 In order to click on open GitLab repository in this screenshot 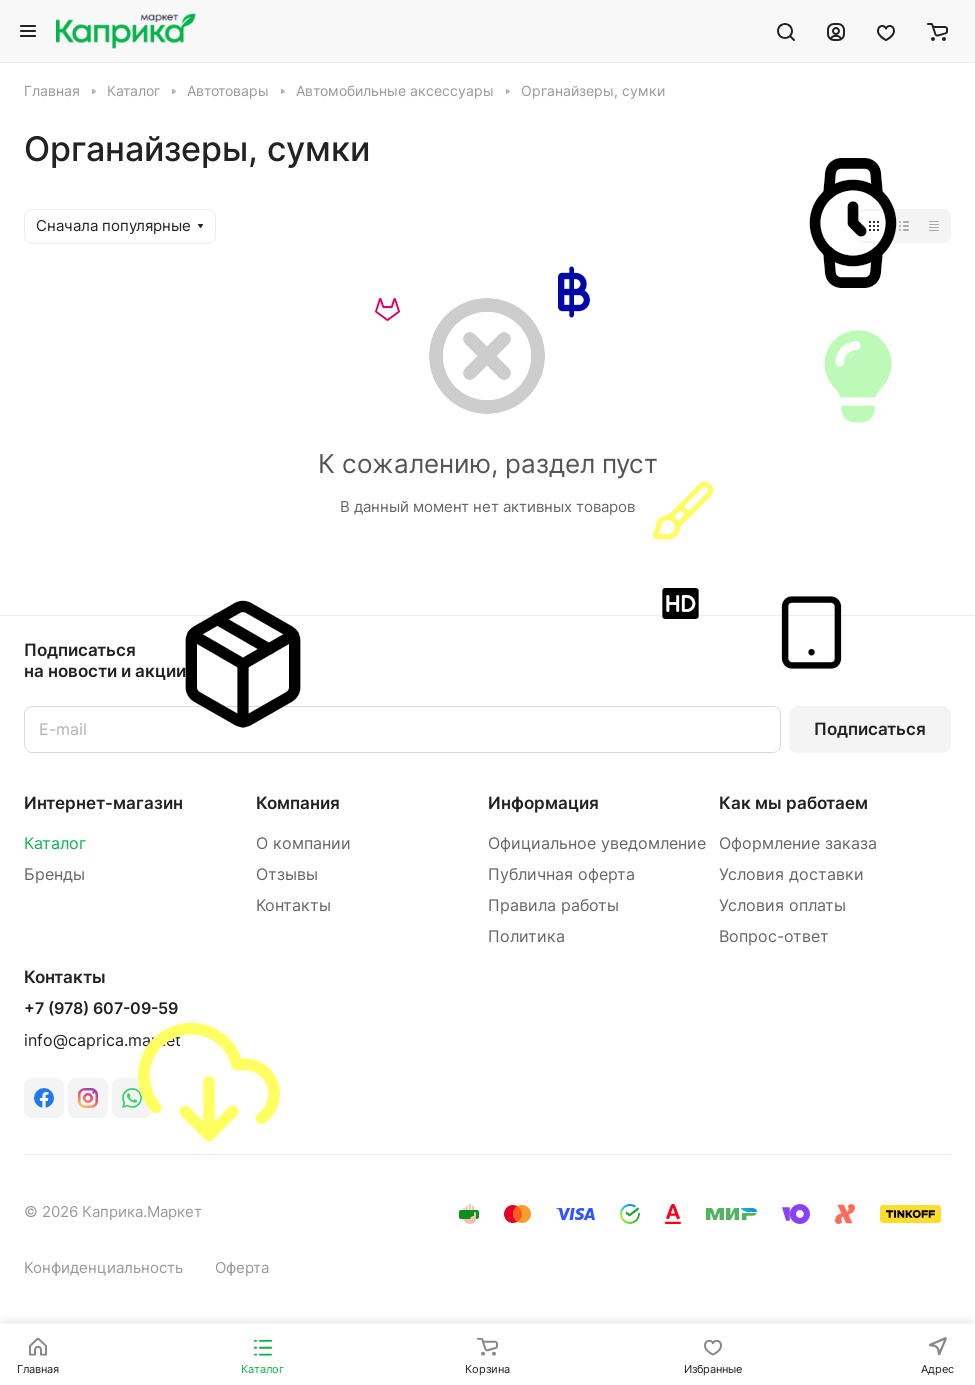, I will do `click(387, 309)`.